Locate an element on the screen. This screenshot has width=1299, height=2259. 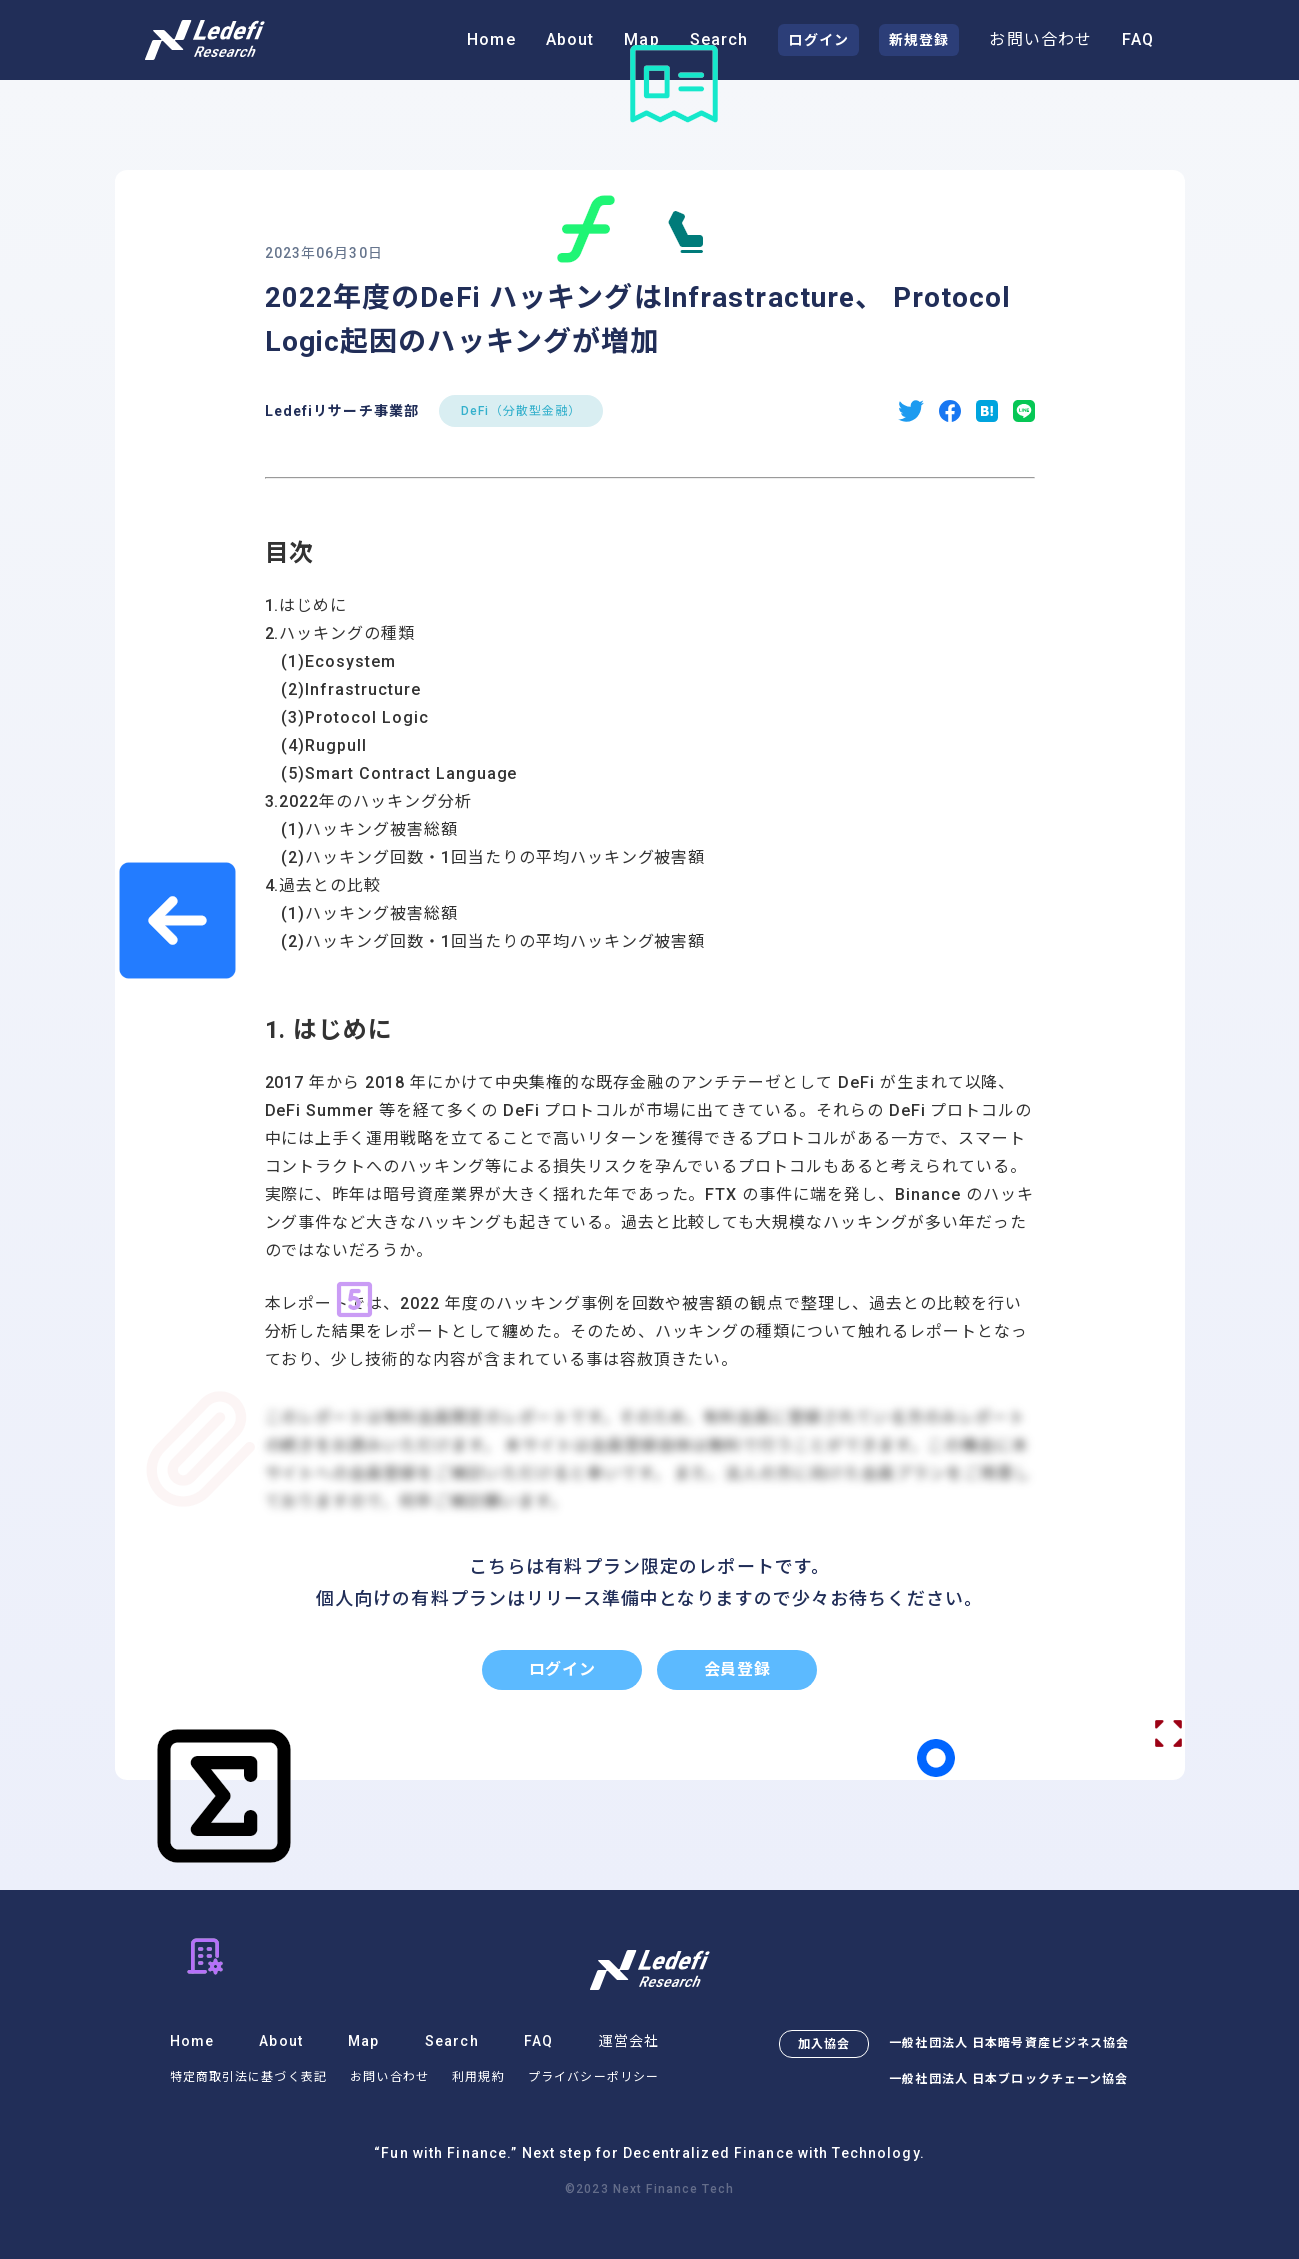
go back to the previous screen is located at coordinates (177, 920).